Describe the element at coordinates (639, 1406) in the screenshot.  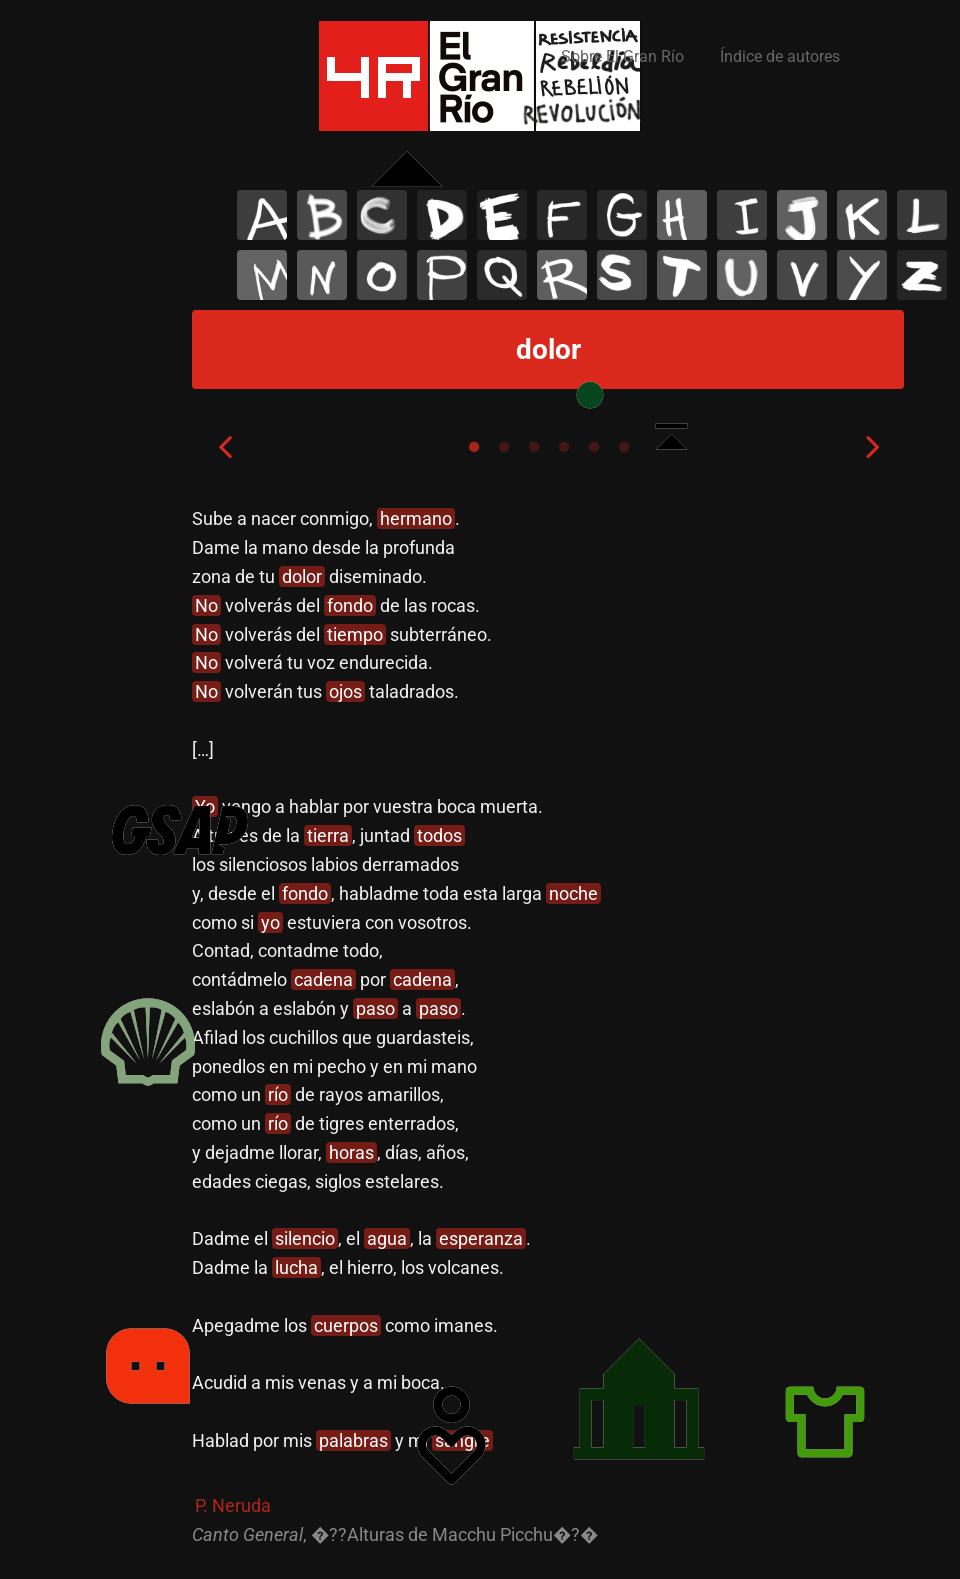
I see `access education or school-related features` at that location.